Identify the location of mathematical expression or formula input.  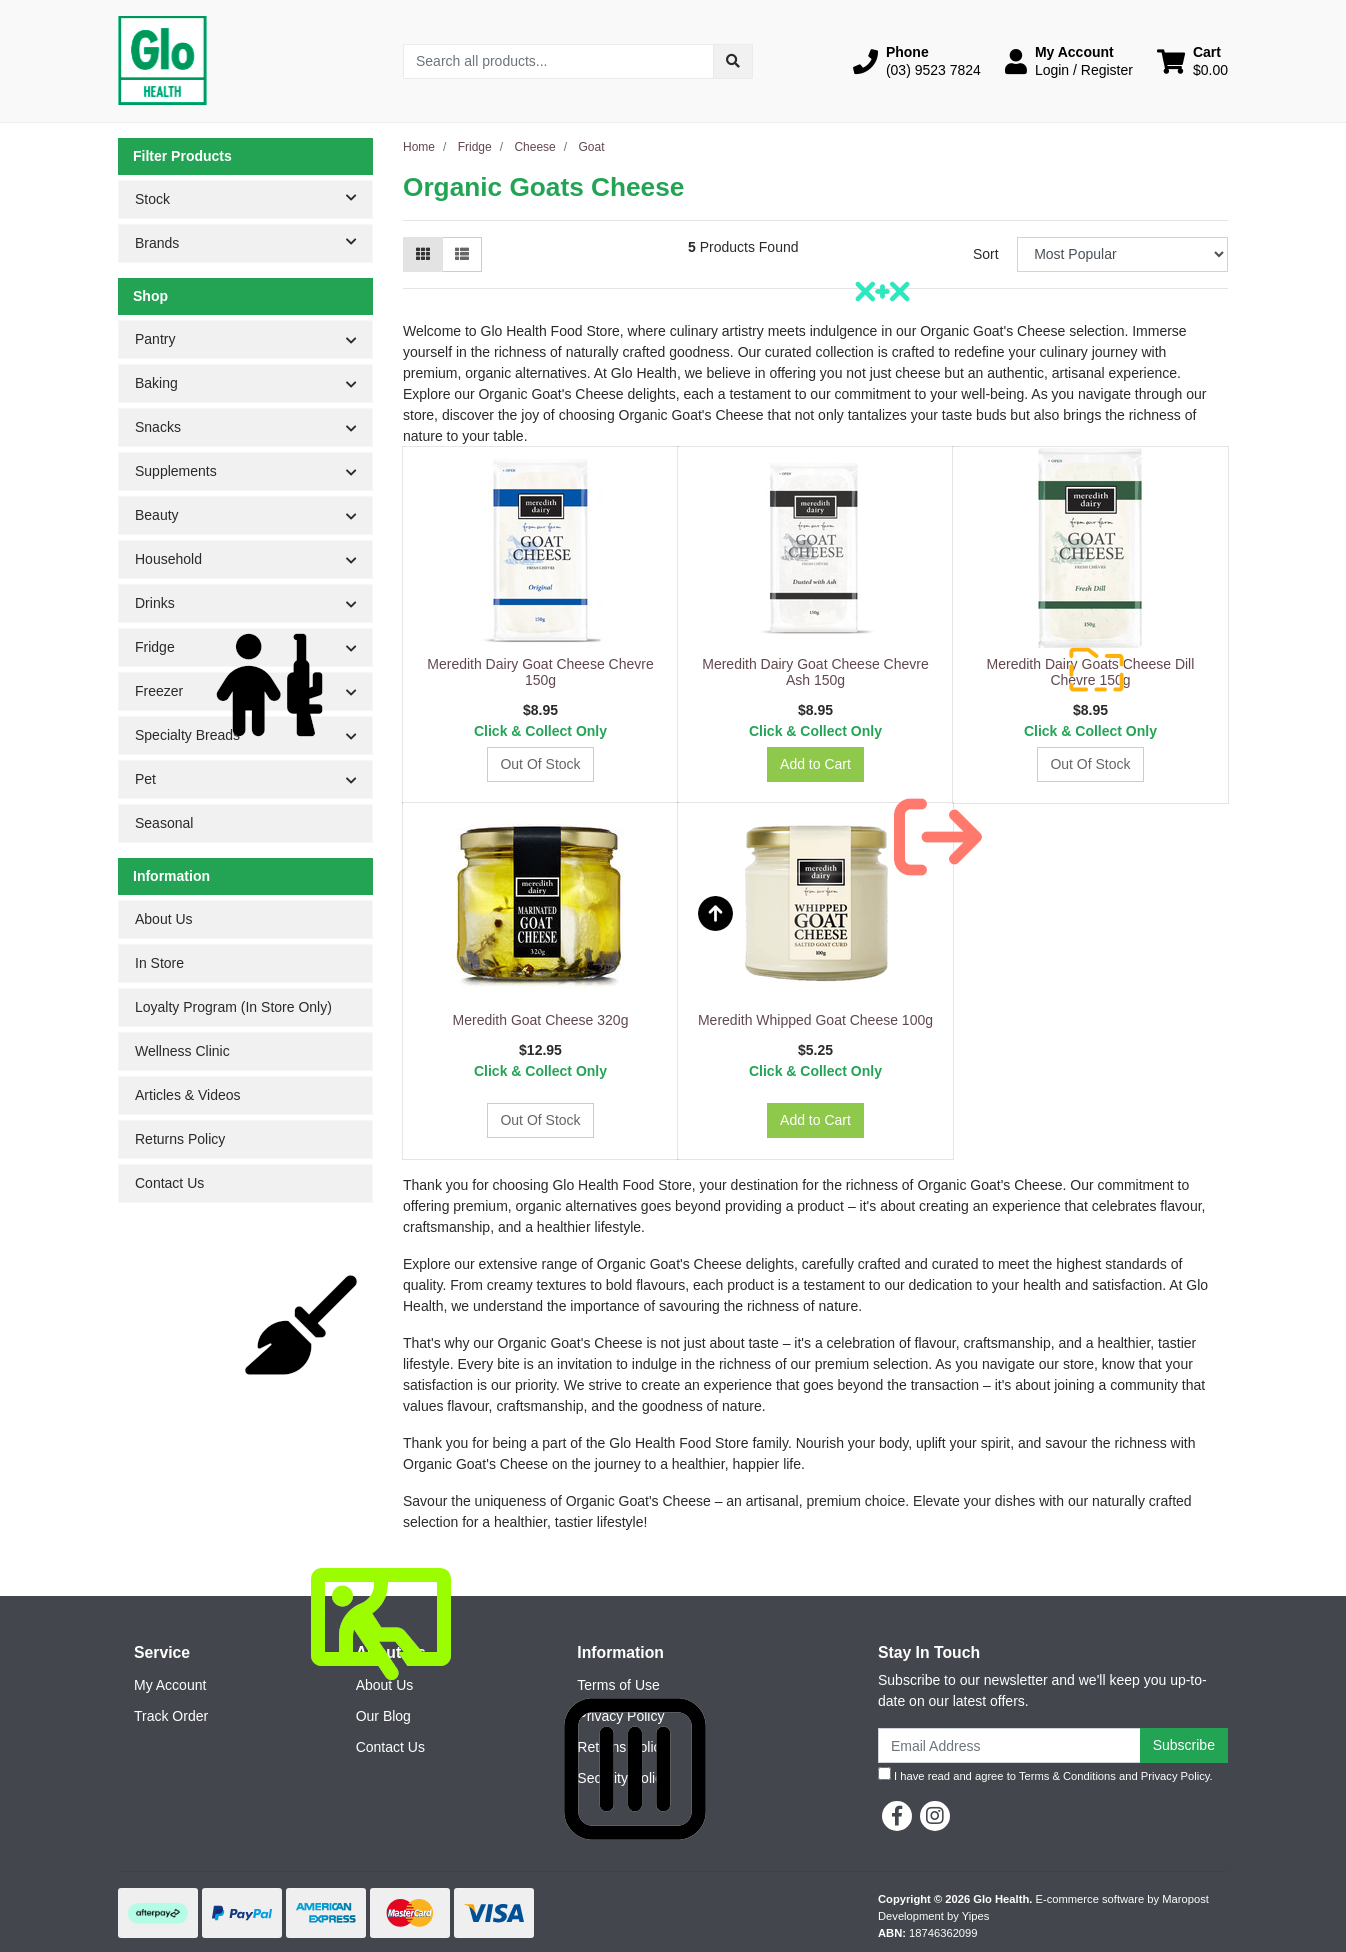
(882, 291).